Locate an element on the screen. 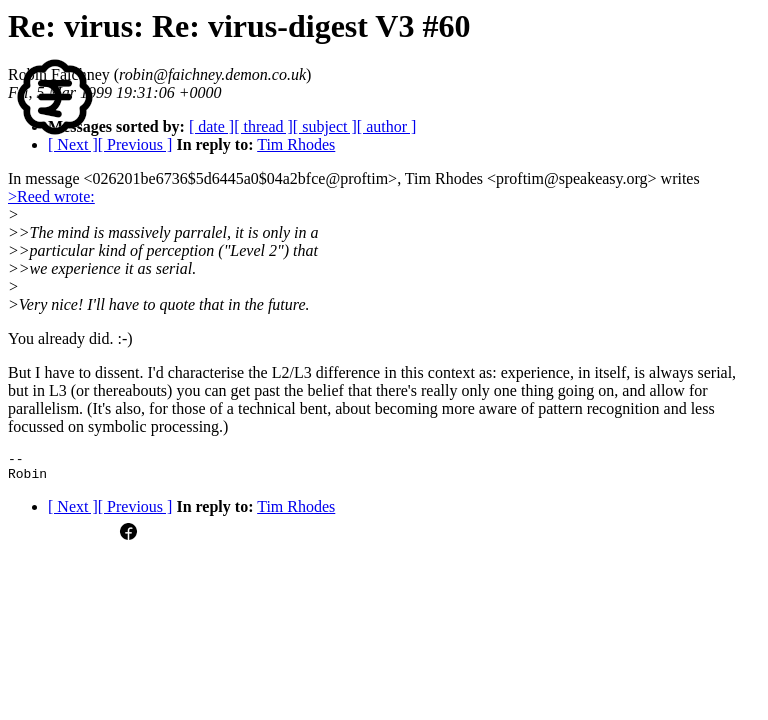 Image resolution: width=768 pixels, height=720 pixels. open Facebook app is located at coordinates (128, 531).